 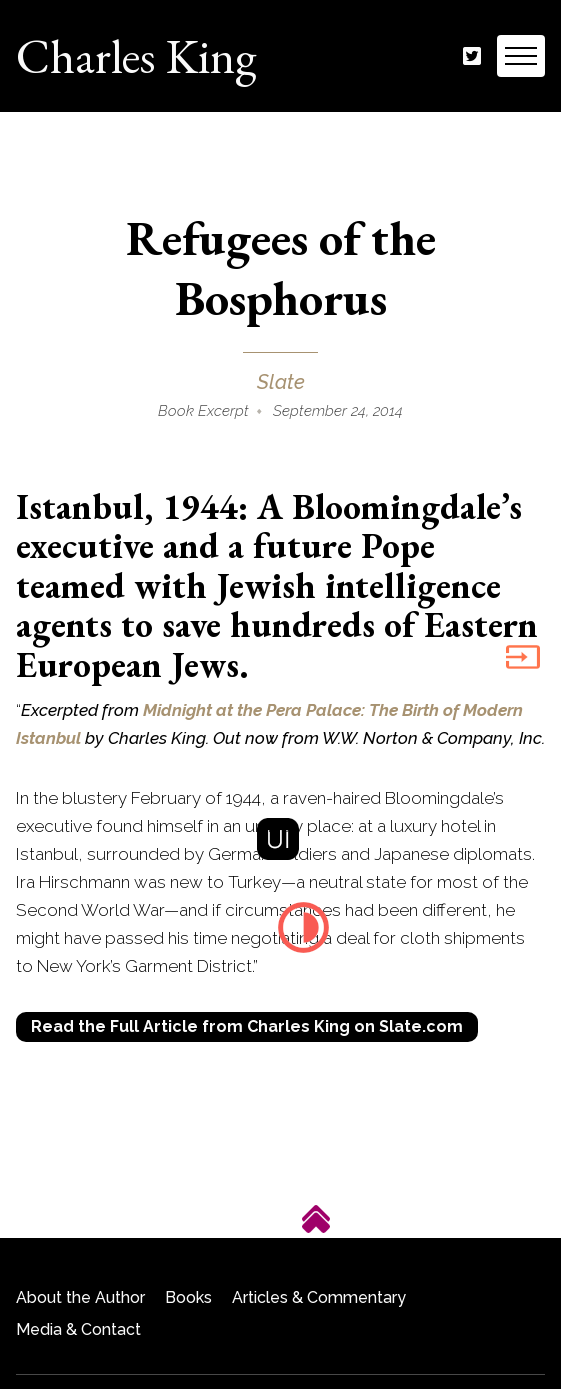 I want to click on heroui brand logo, so click(x=278, y=839).